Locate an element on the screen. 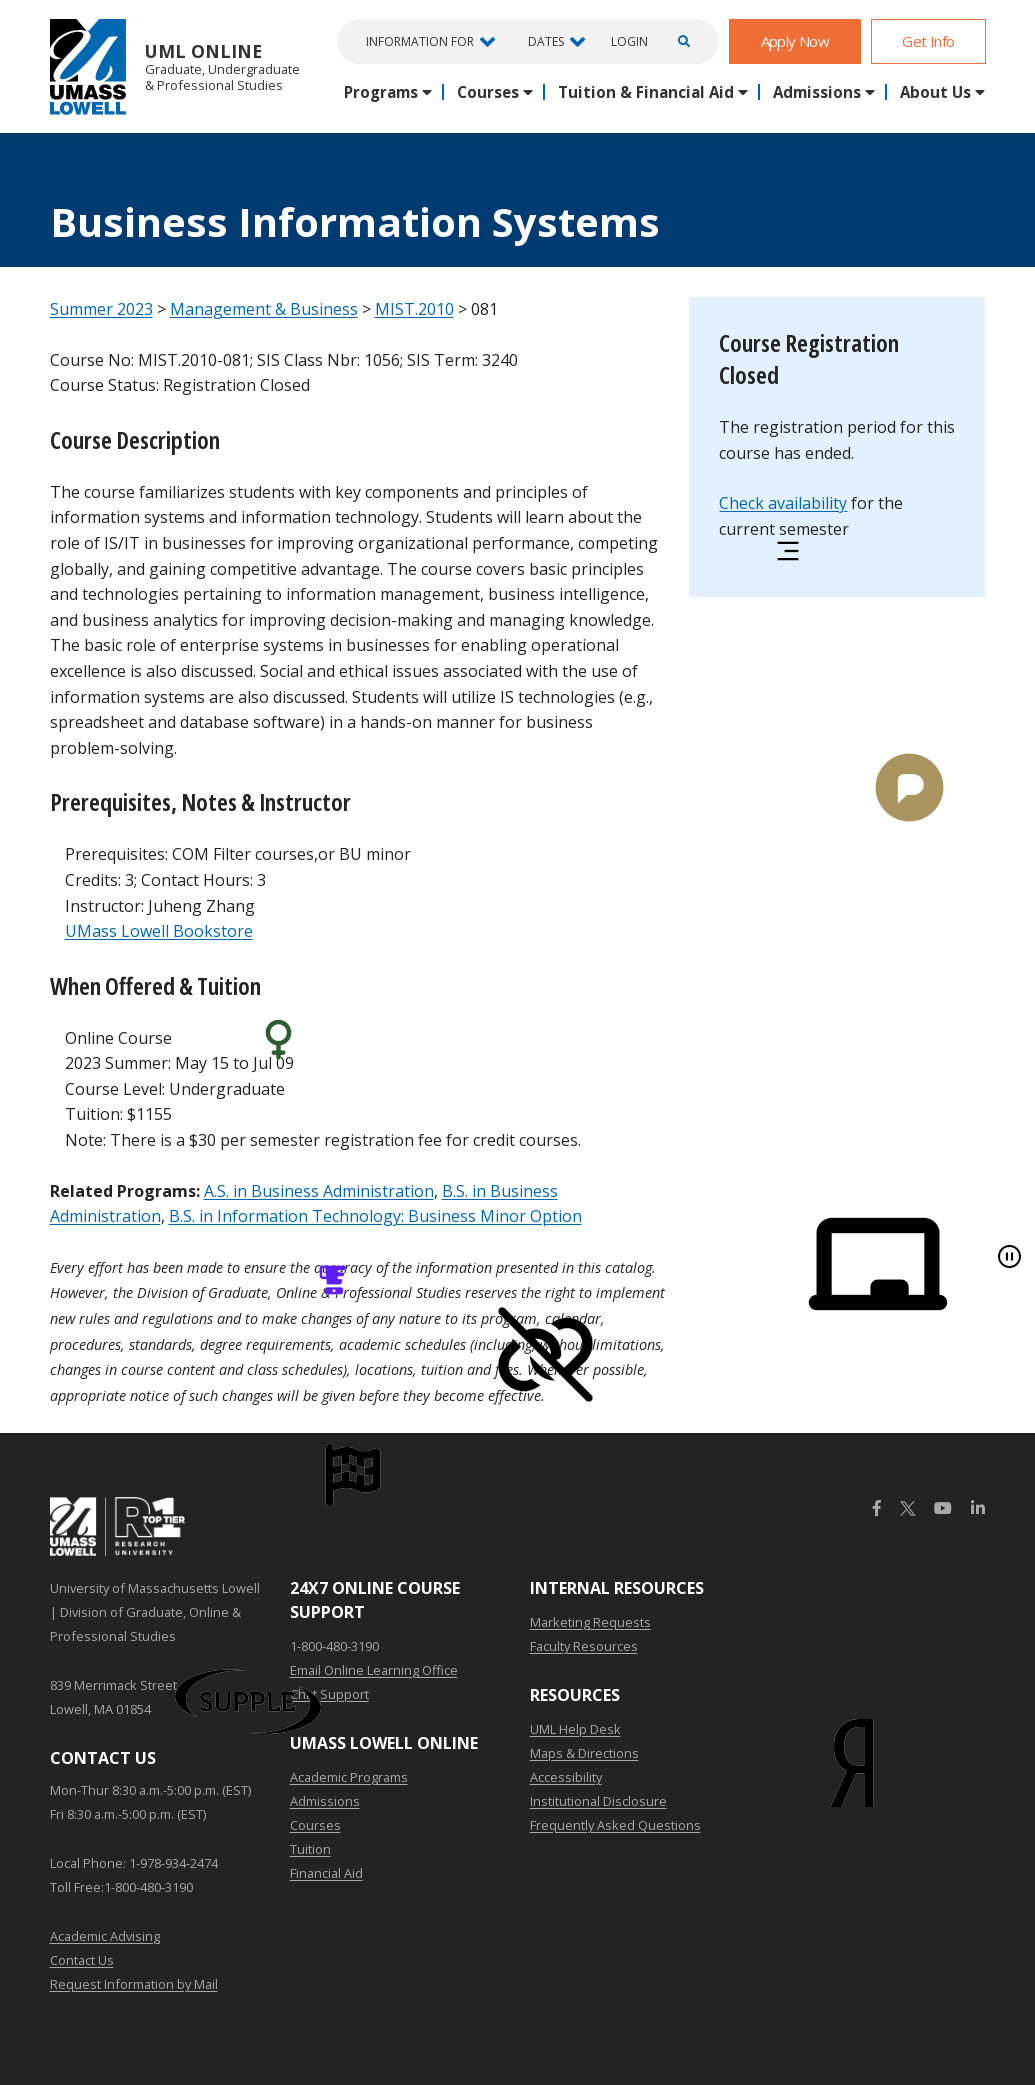 Image resolution: width=1035 pixels, height=2085 pixels. access blender 3D software is located at coordinates (334, 1280).